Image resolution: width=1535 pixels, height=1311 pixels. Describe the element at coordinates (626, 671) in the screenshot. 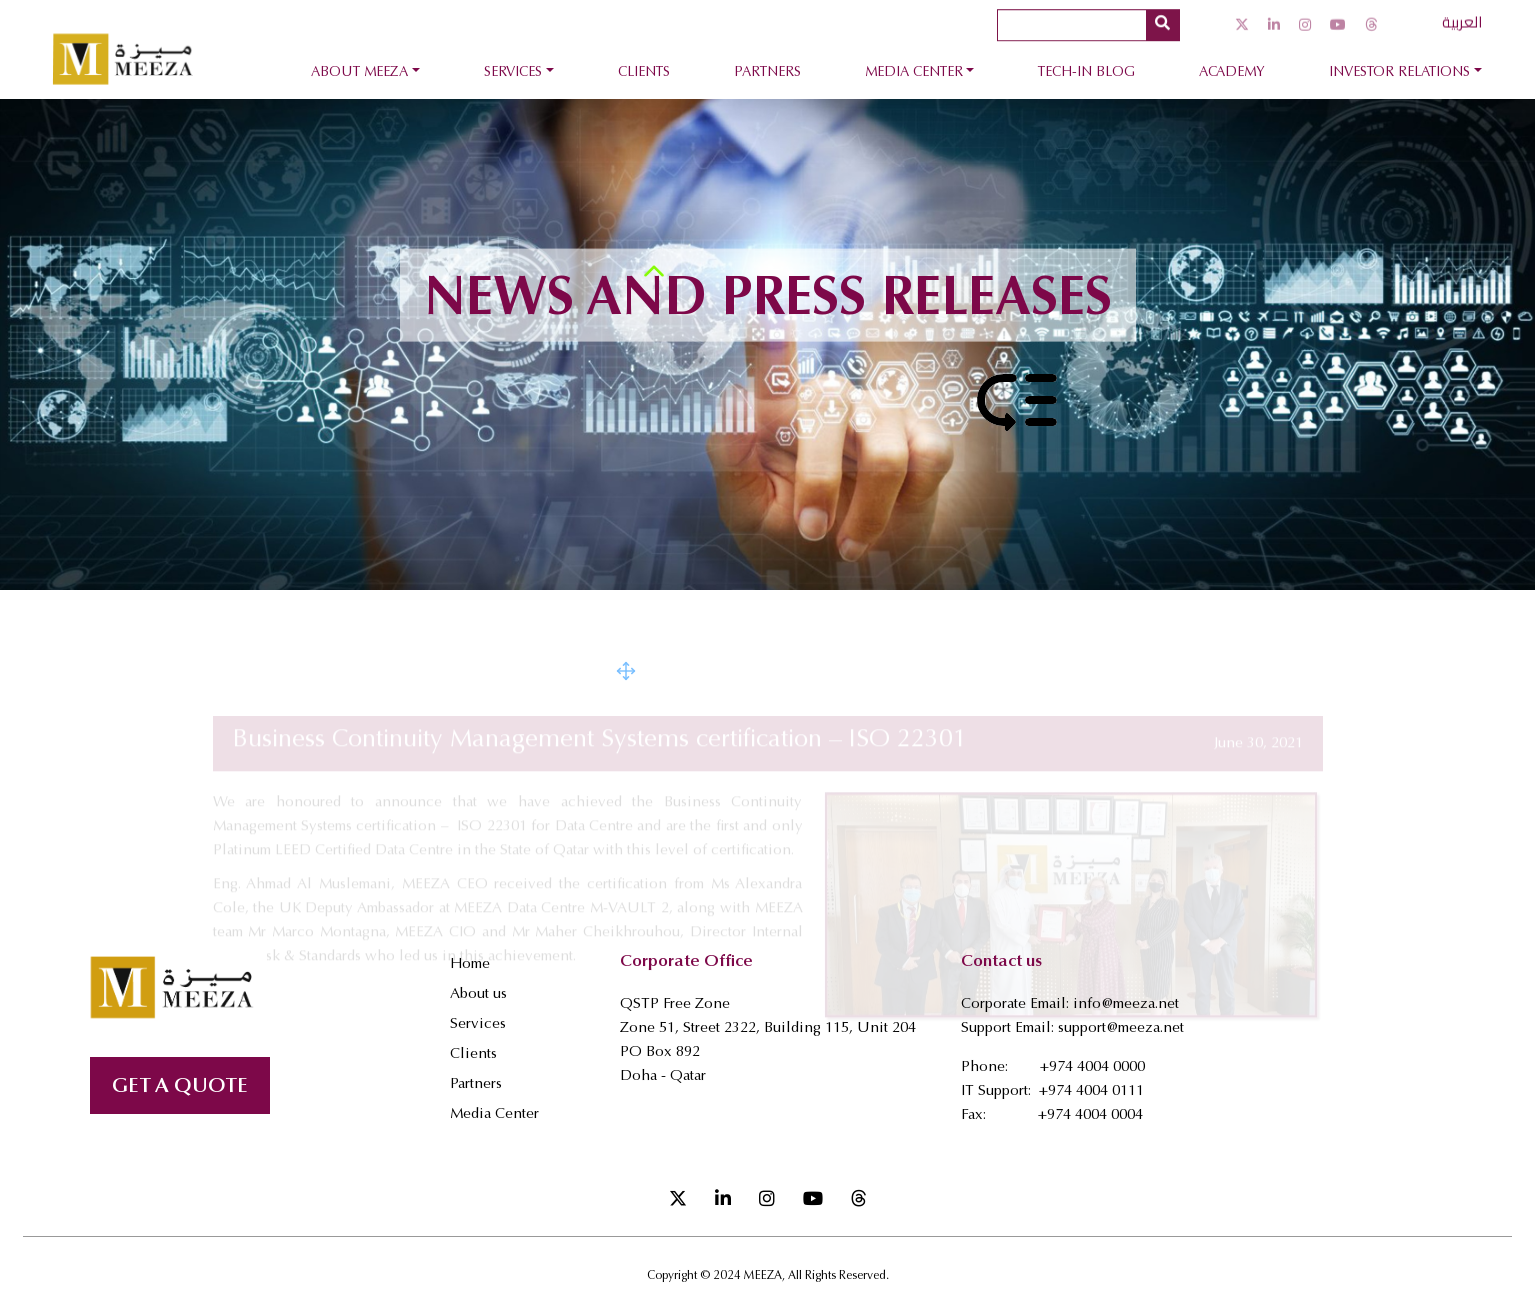

I see `move or reposition an element` at that location.